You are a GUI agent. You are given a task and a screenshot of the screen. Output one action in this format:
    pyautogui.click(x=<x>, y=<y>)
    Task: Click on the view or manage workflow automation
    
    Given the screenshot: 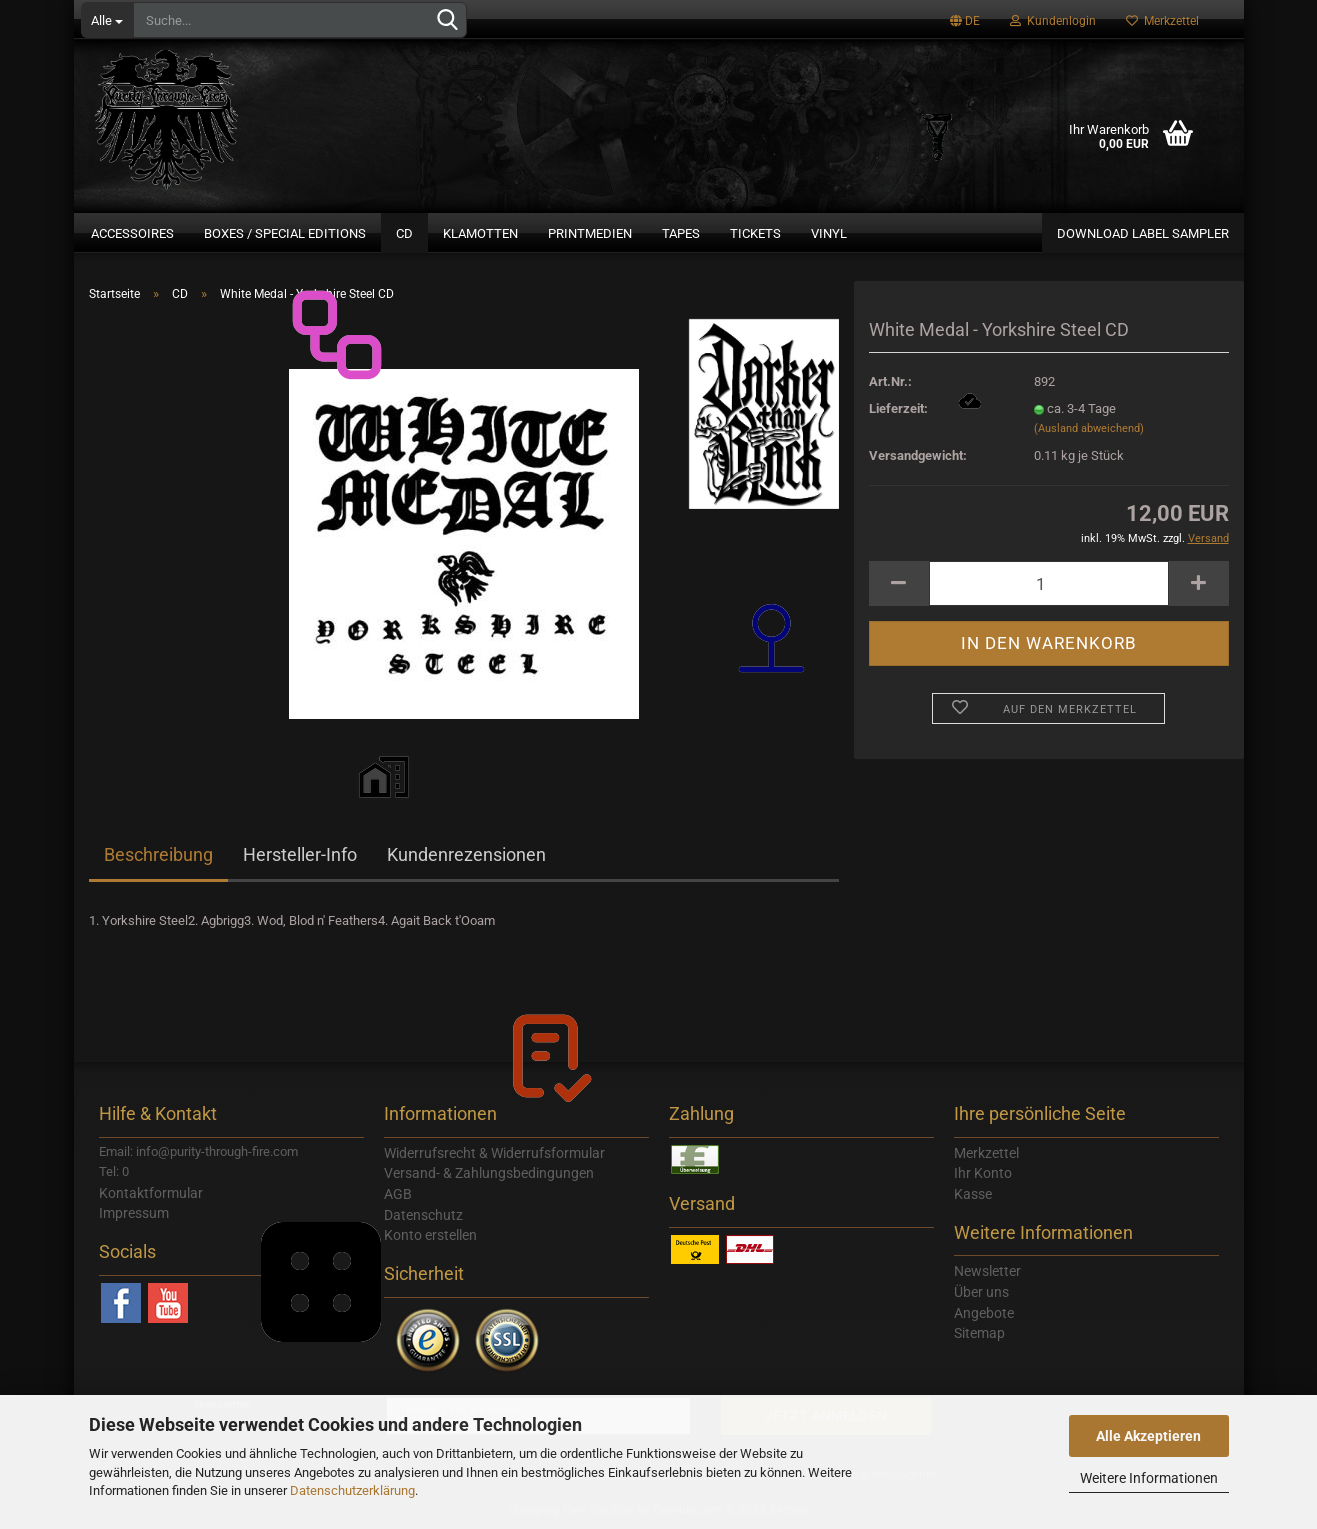 What is the action you would take?
    pyautogui.click(x=337, y=335)
    